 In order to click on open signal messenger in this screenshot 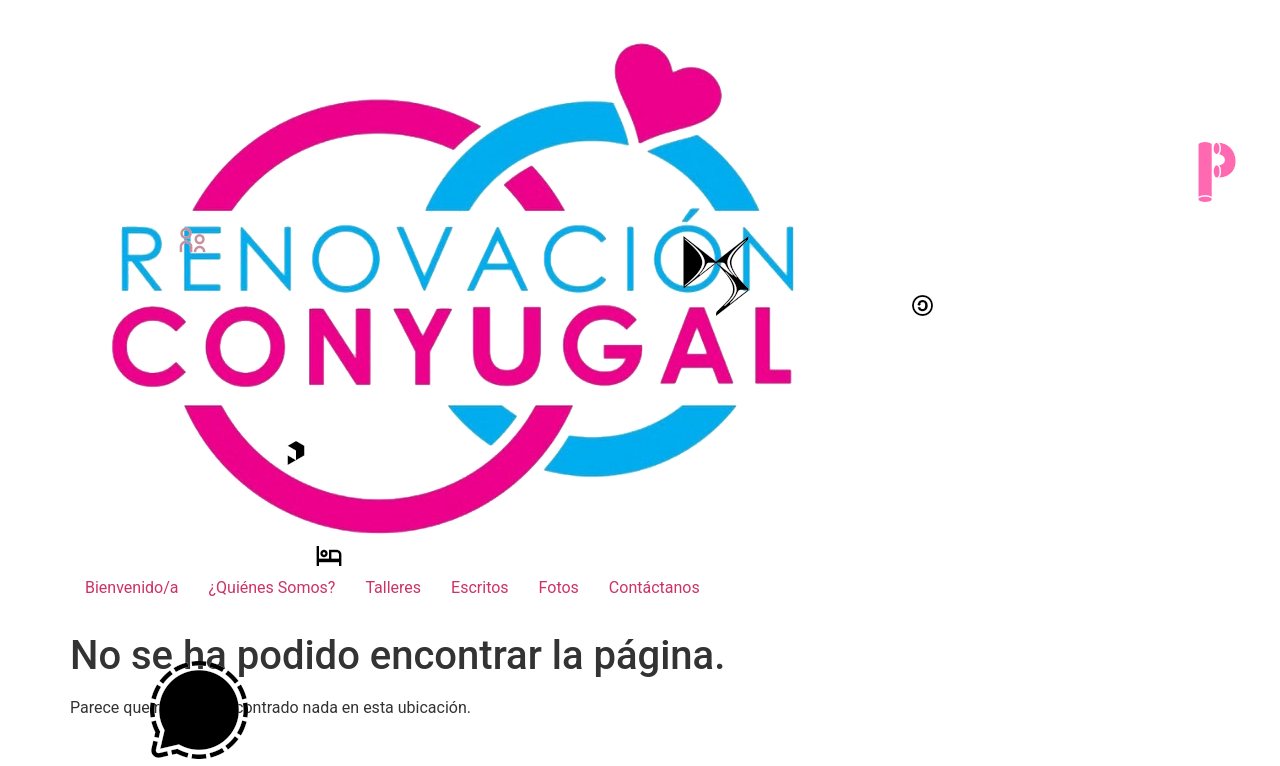, I will do `click(199, 710)`.